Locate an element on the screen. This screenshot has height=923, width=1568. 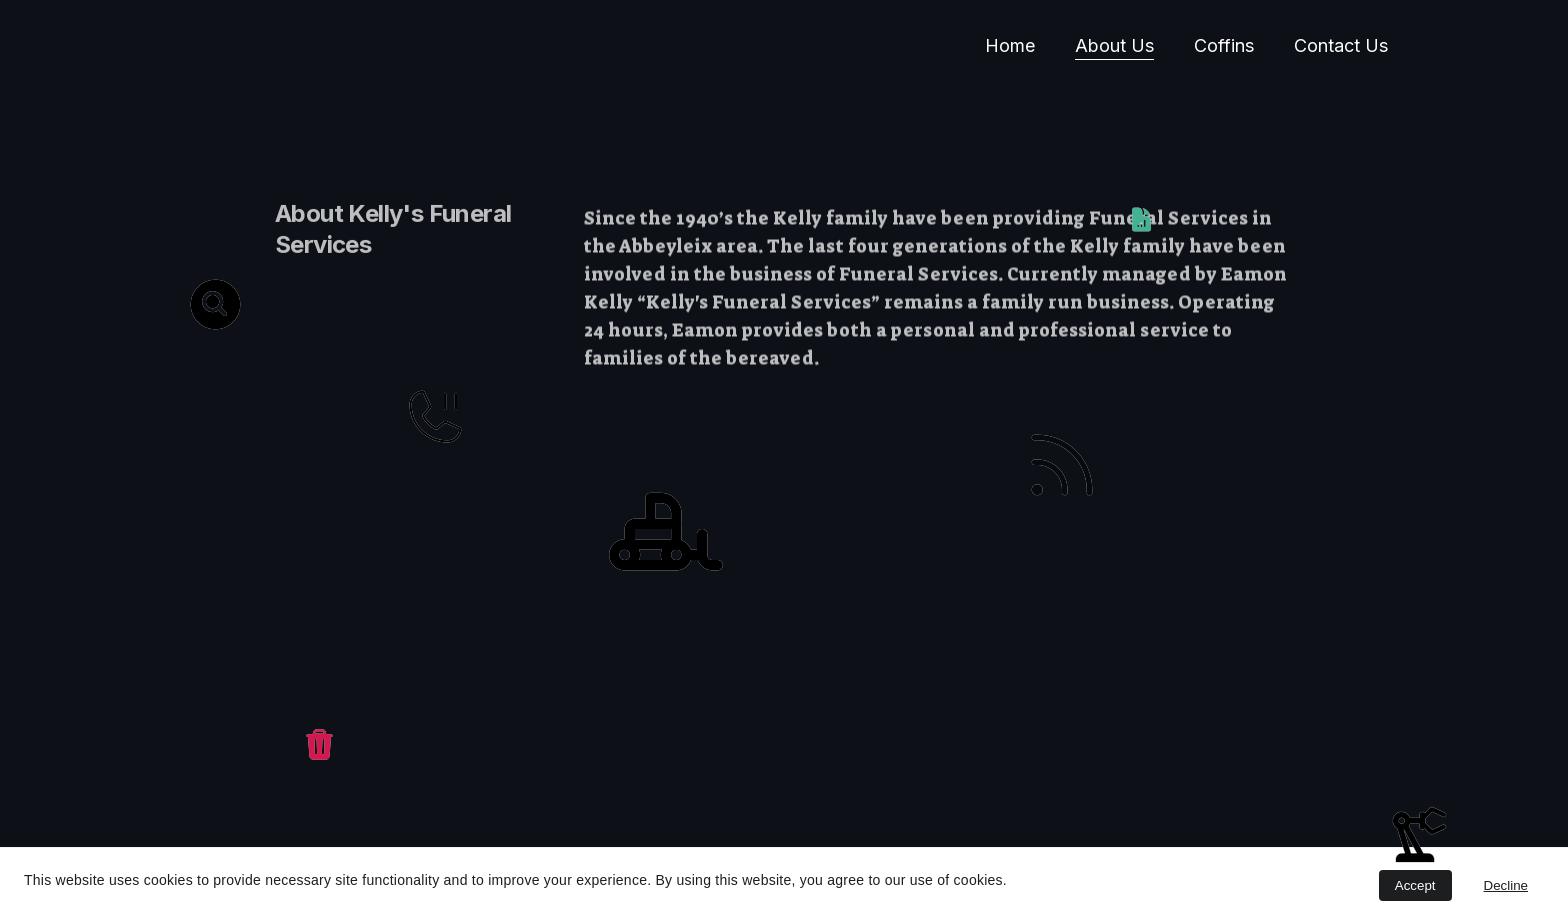
construction or earthwork services is located at coordinates (666, 529).